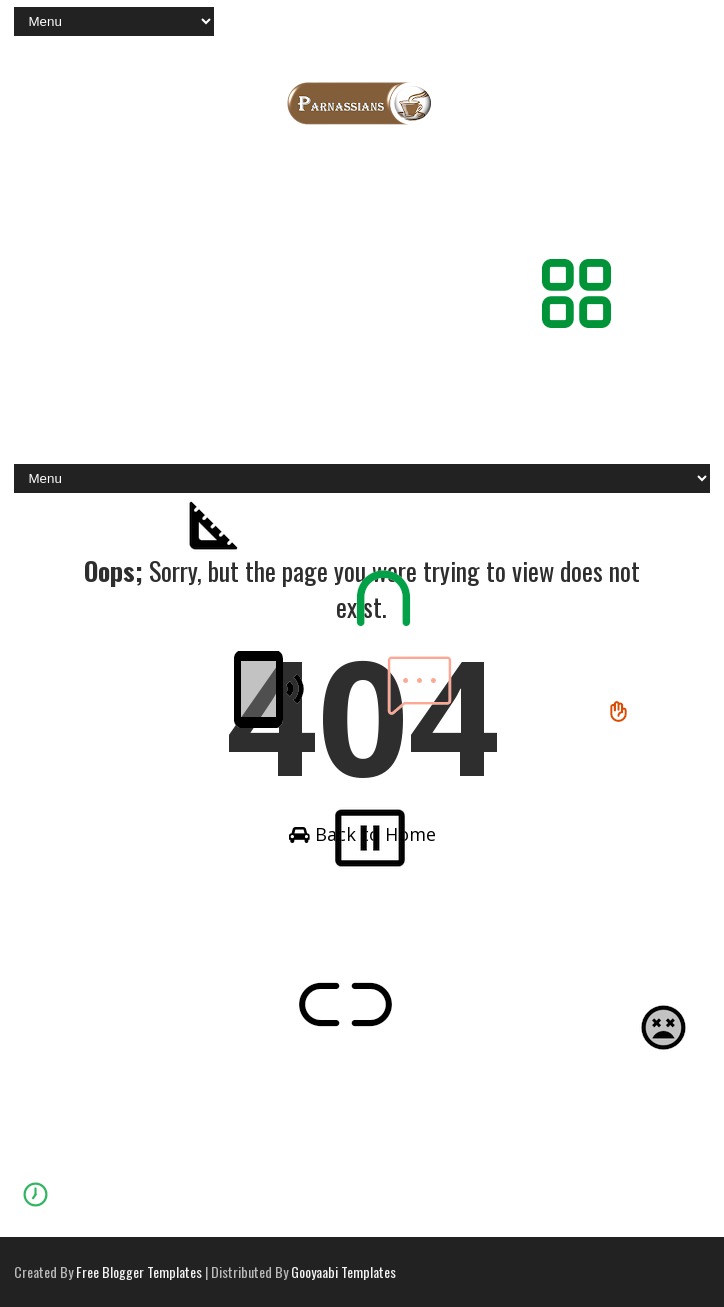 This screenshot has height=1307, width=724. I want to click on open chat or messaging, so click(419, 680).